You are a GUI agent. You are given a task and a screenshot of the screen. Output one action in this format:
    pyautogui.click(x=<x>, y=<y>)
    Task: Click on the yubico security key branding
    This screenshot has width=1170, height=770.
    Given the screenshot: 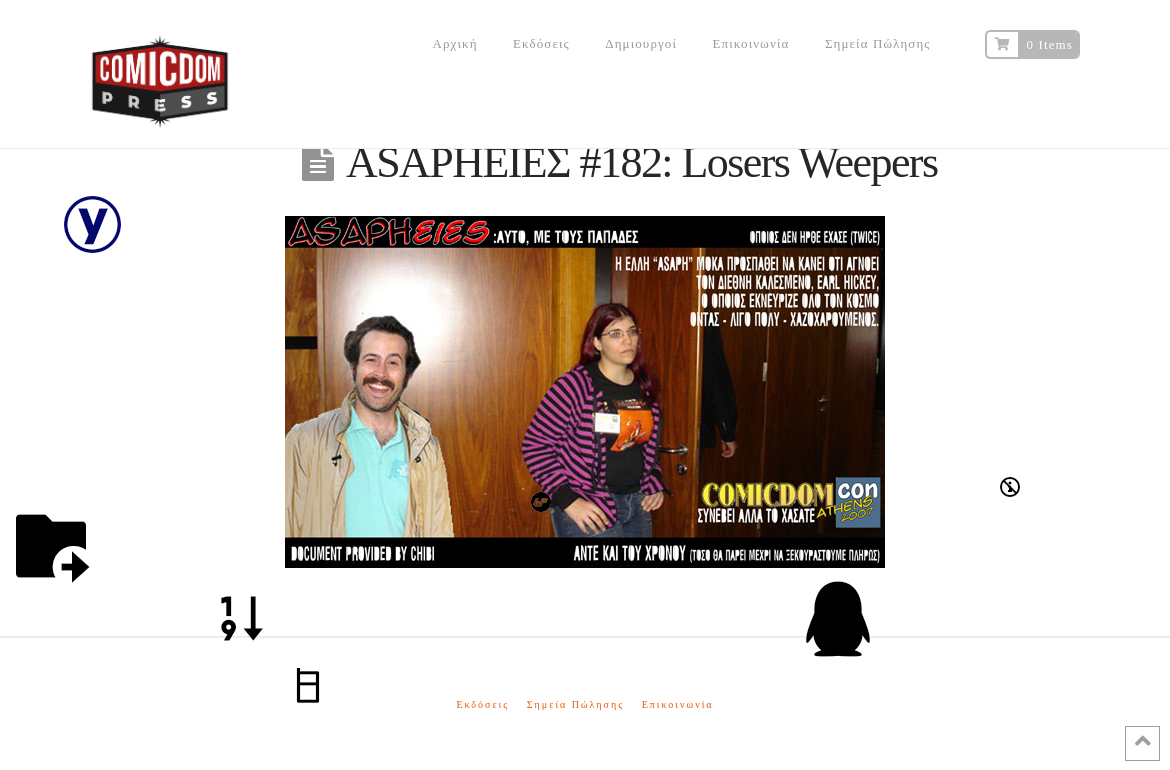 What is the action you would take?
    pyautogui.click(x=92, y=224)
    